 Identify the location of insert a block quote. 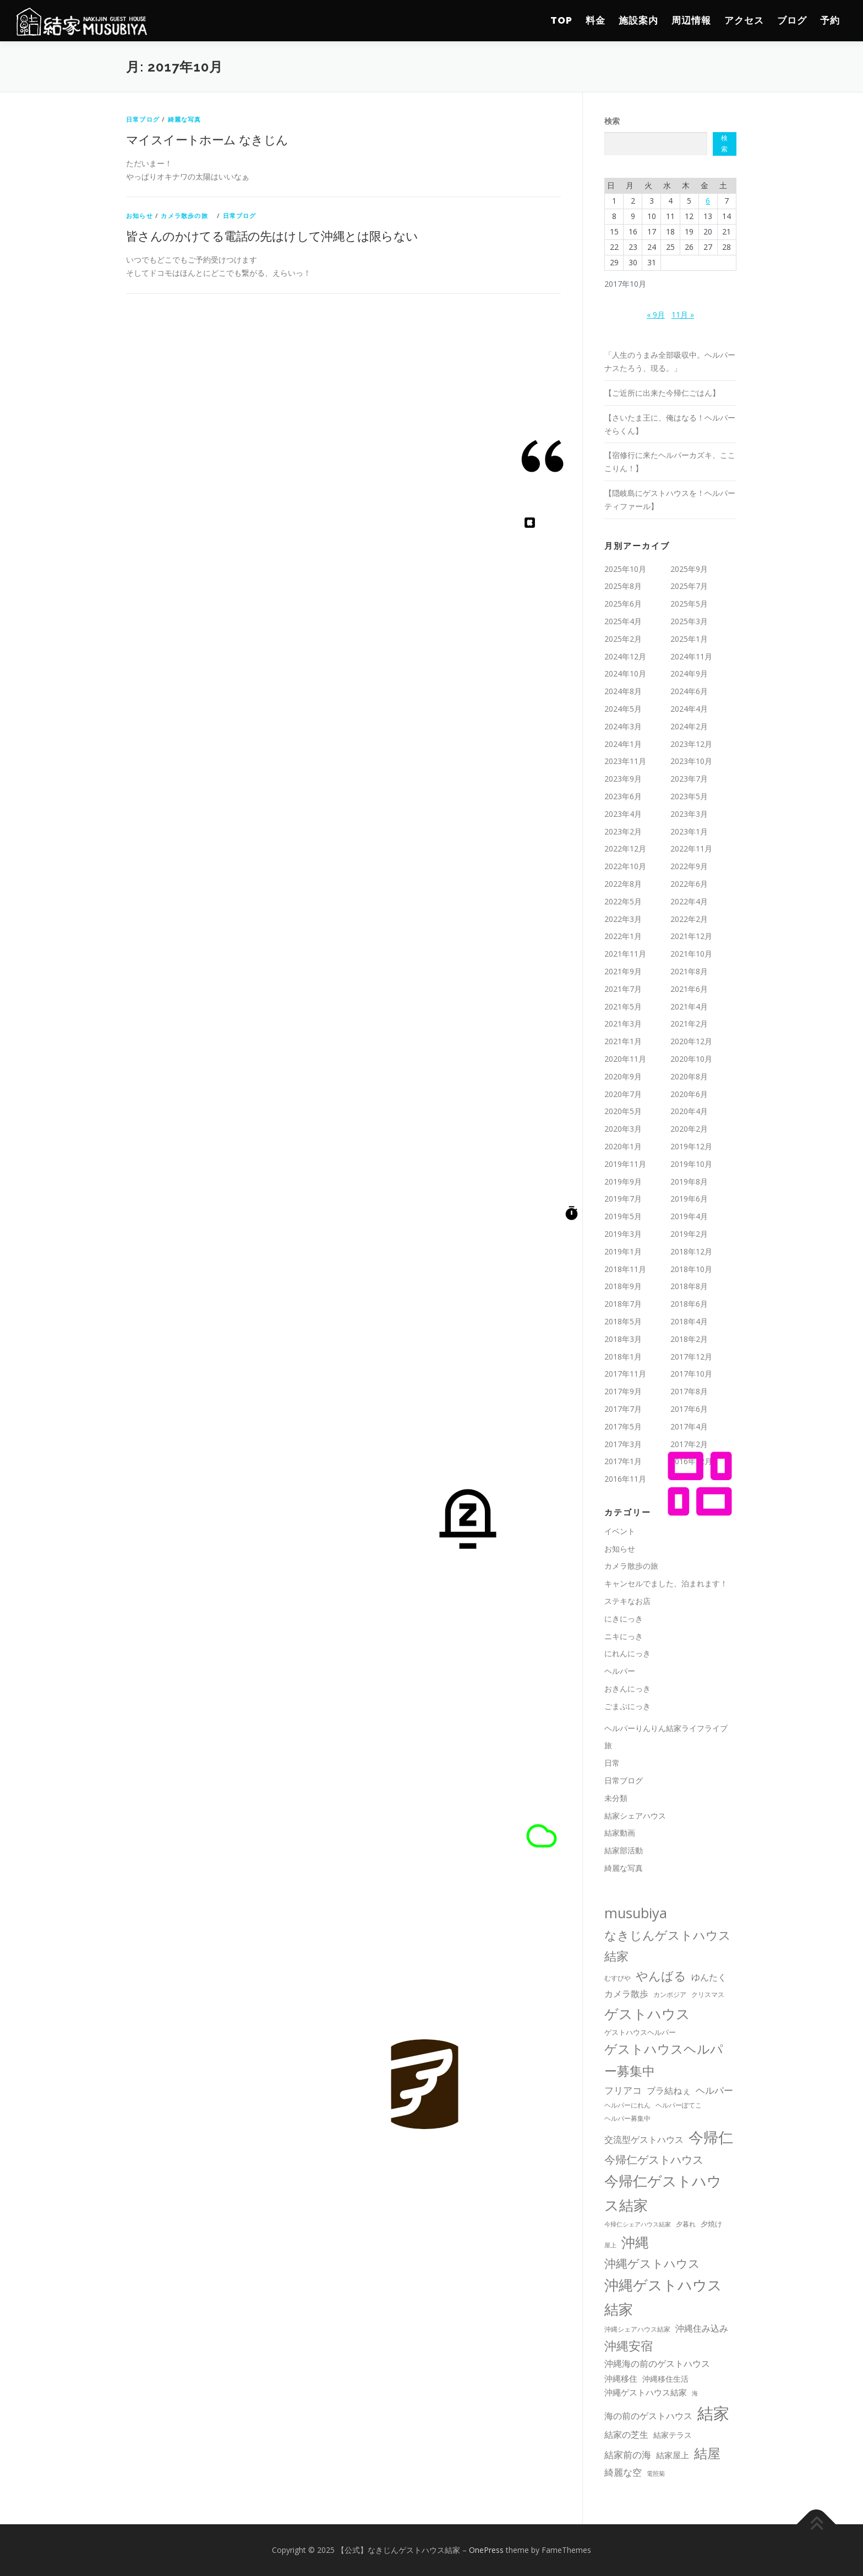
(543, 457).